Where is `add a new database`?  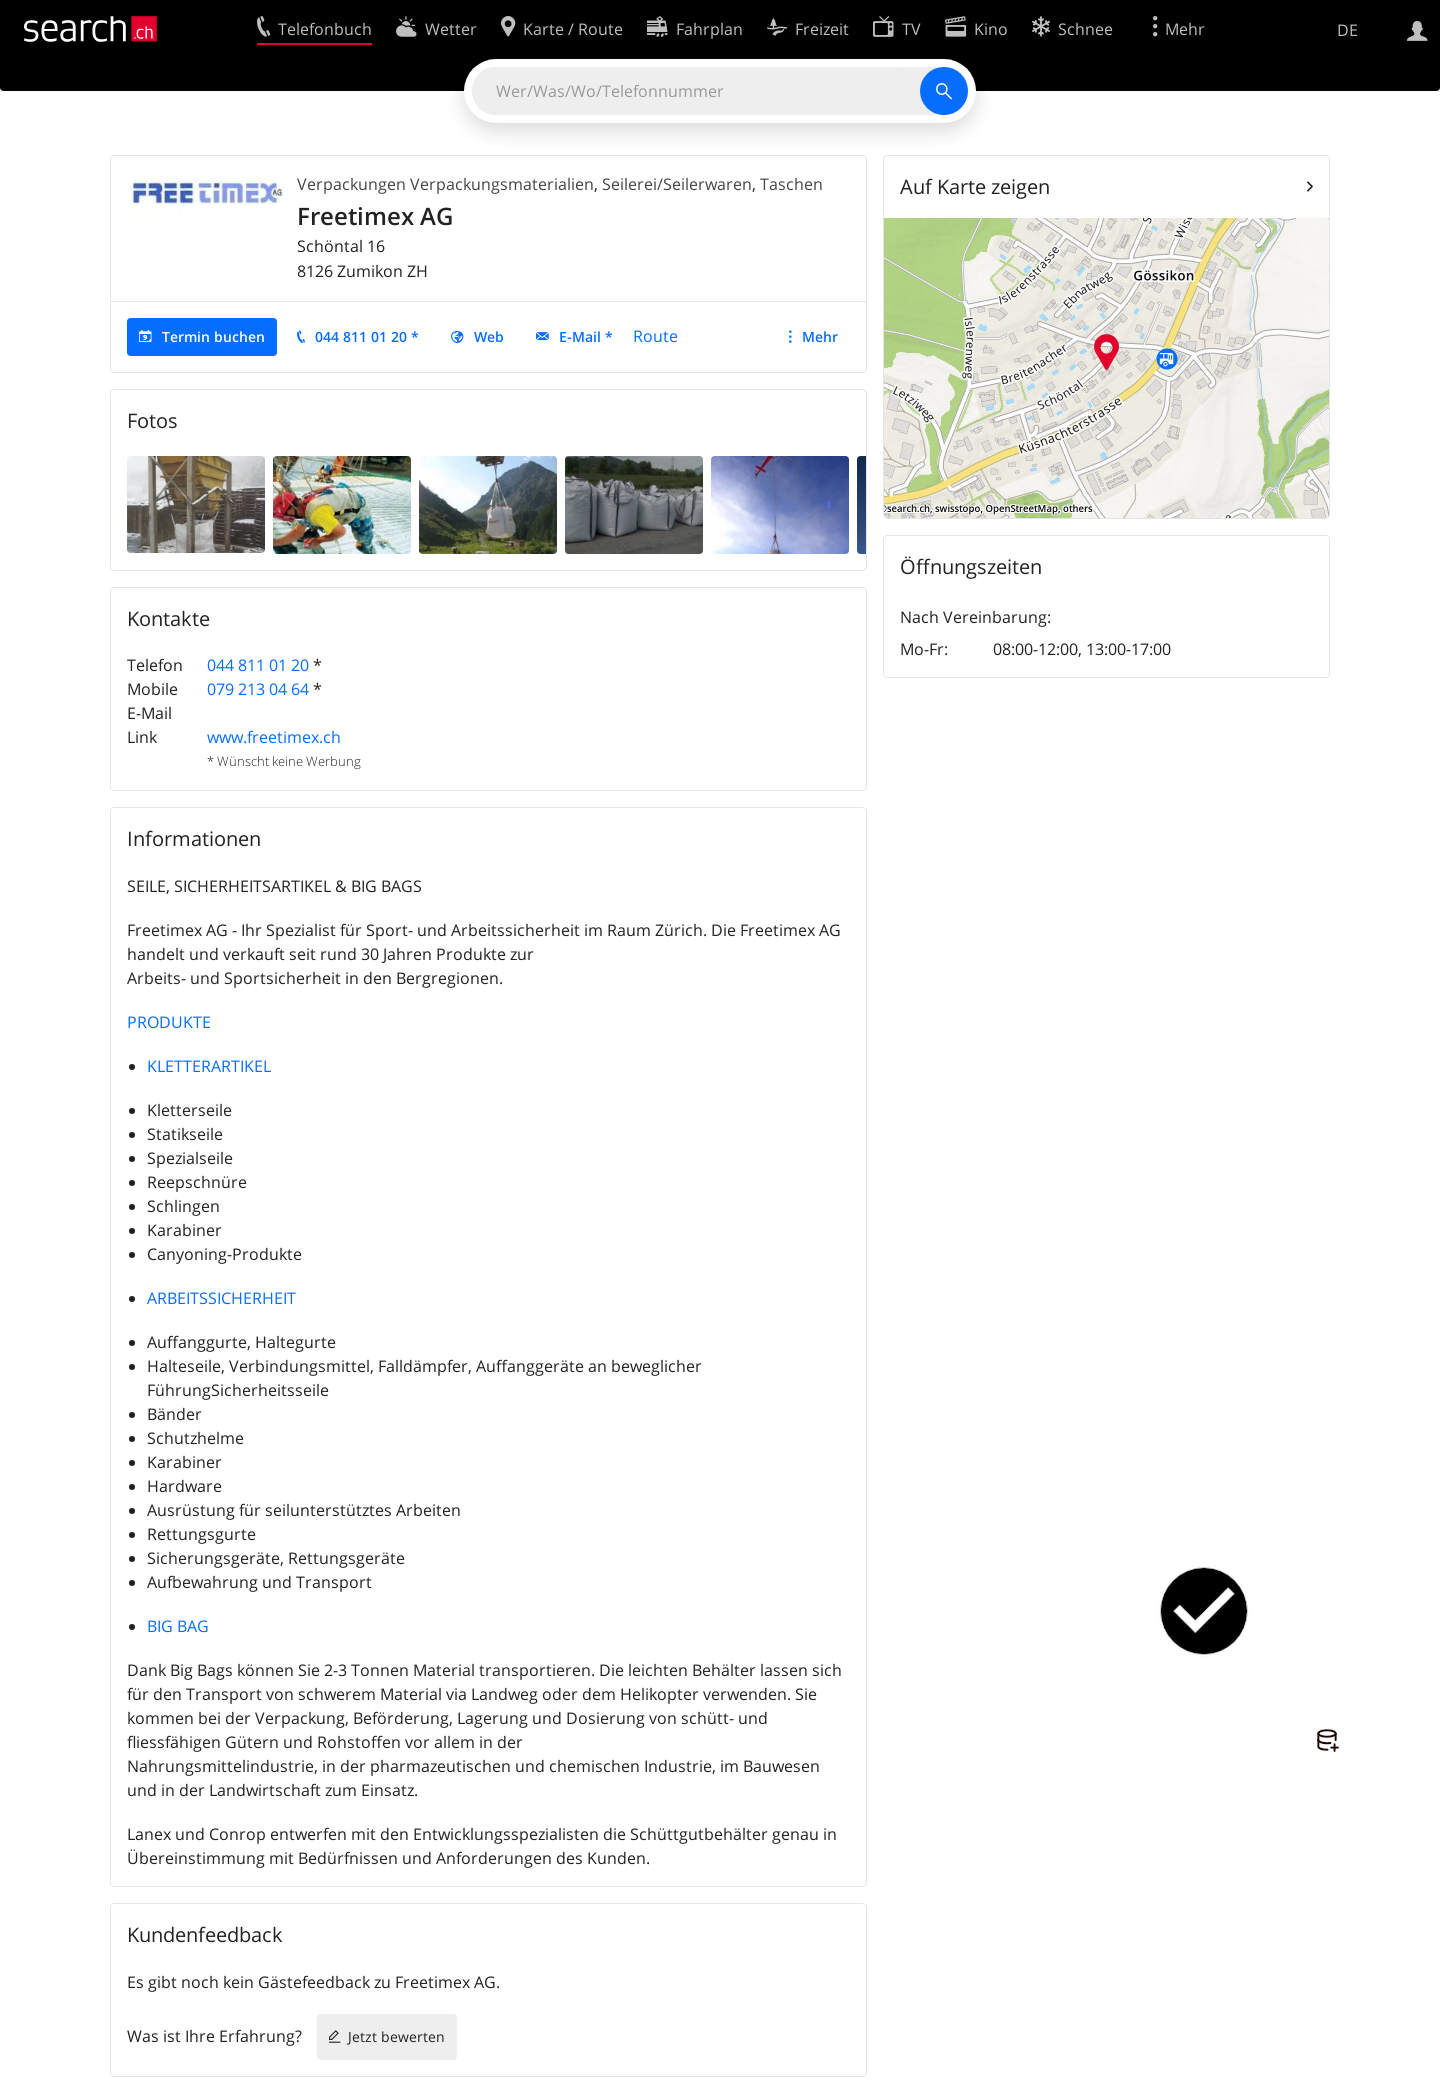 add a new database is located at coordinates (1327, 1740).